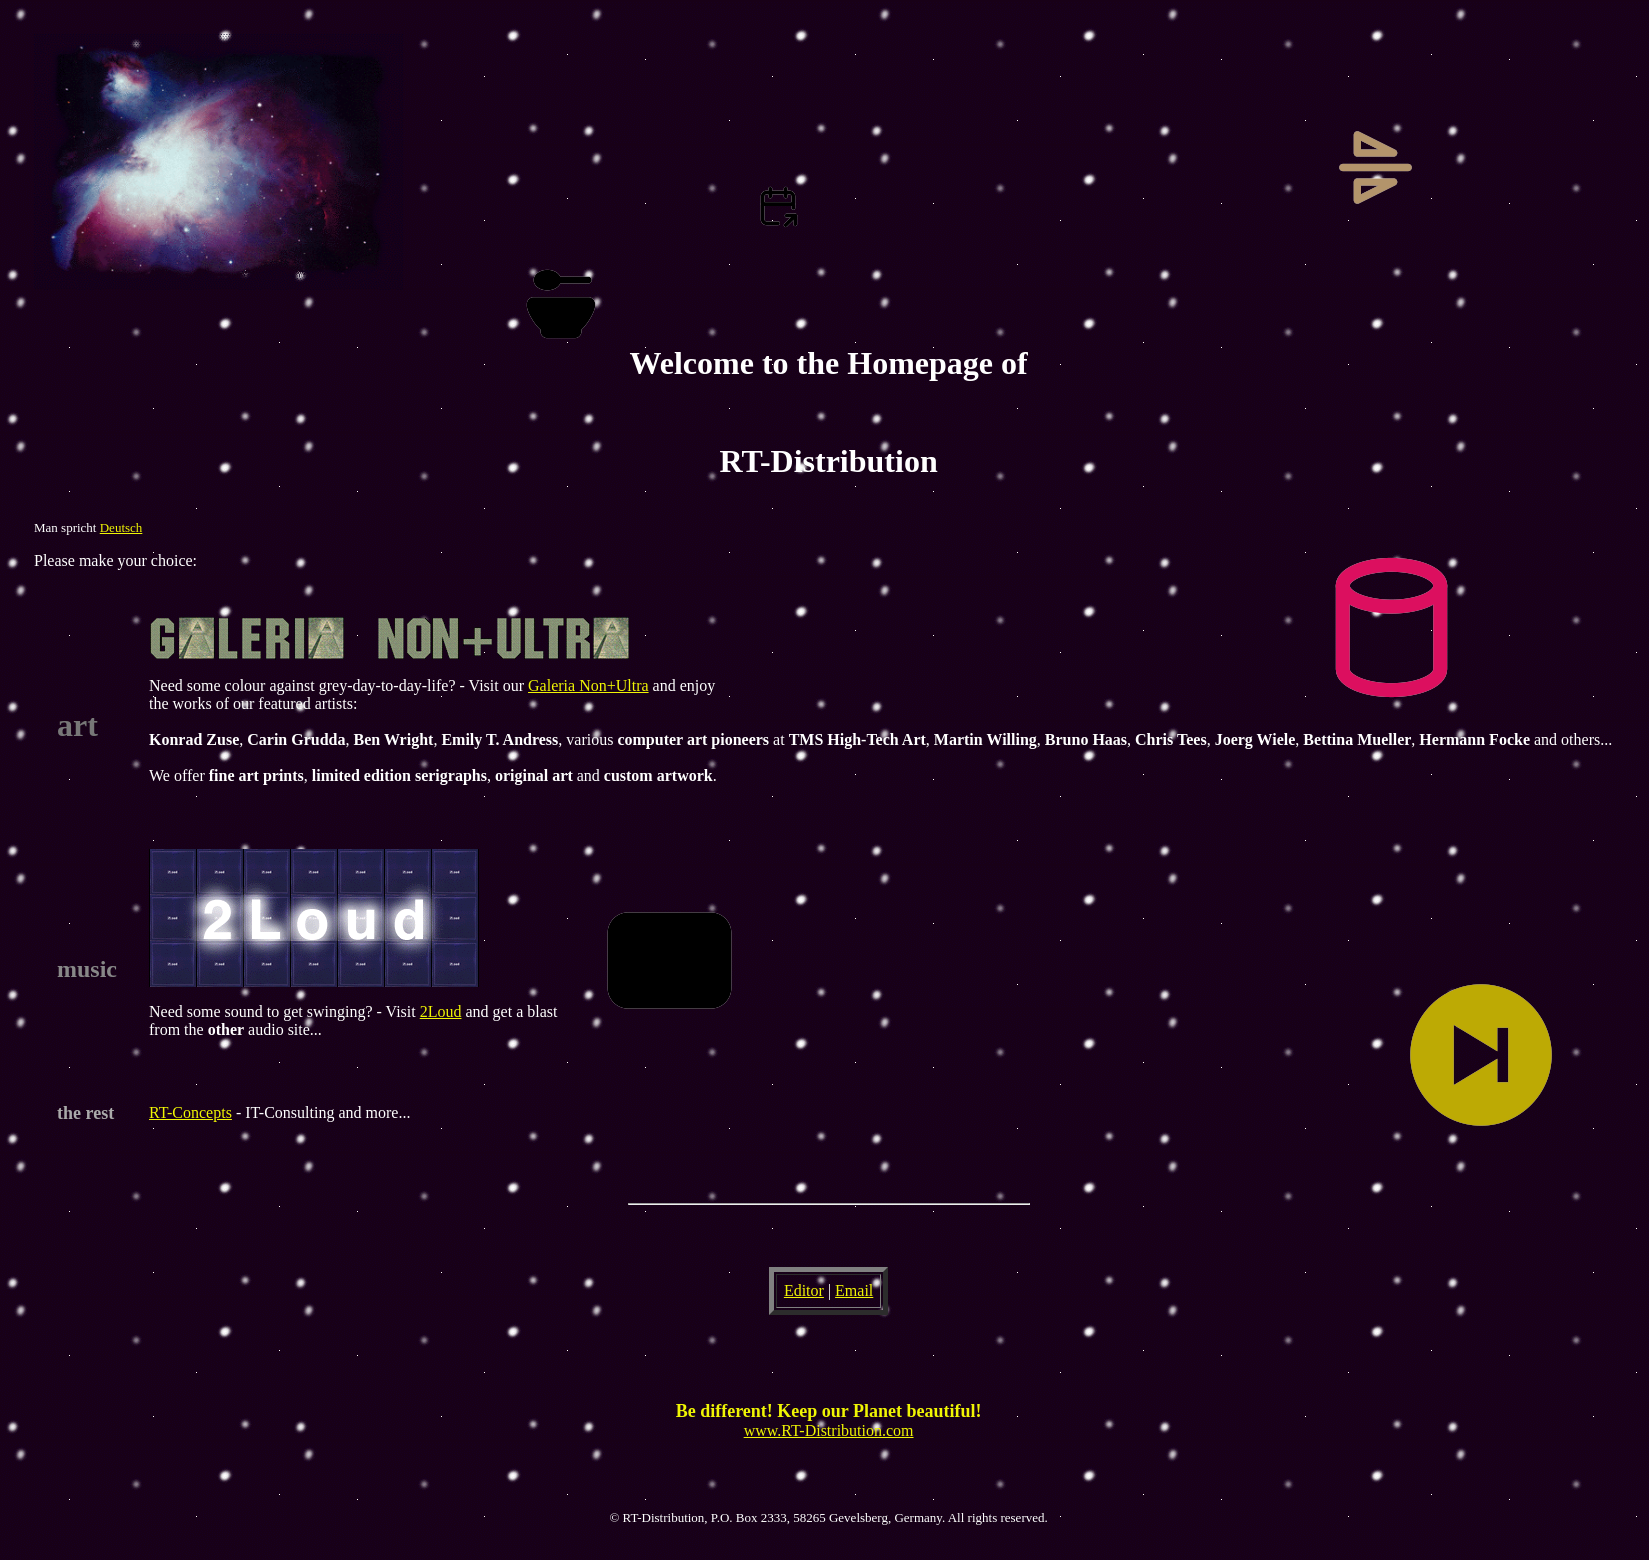  Describe the element at coordinates (669, 960) in the screenshot. I see `set image crop to 7:5 aspect ratio` at that location.